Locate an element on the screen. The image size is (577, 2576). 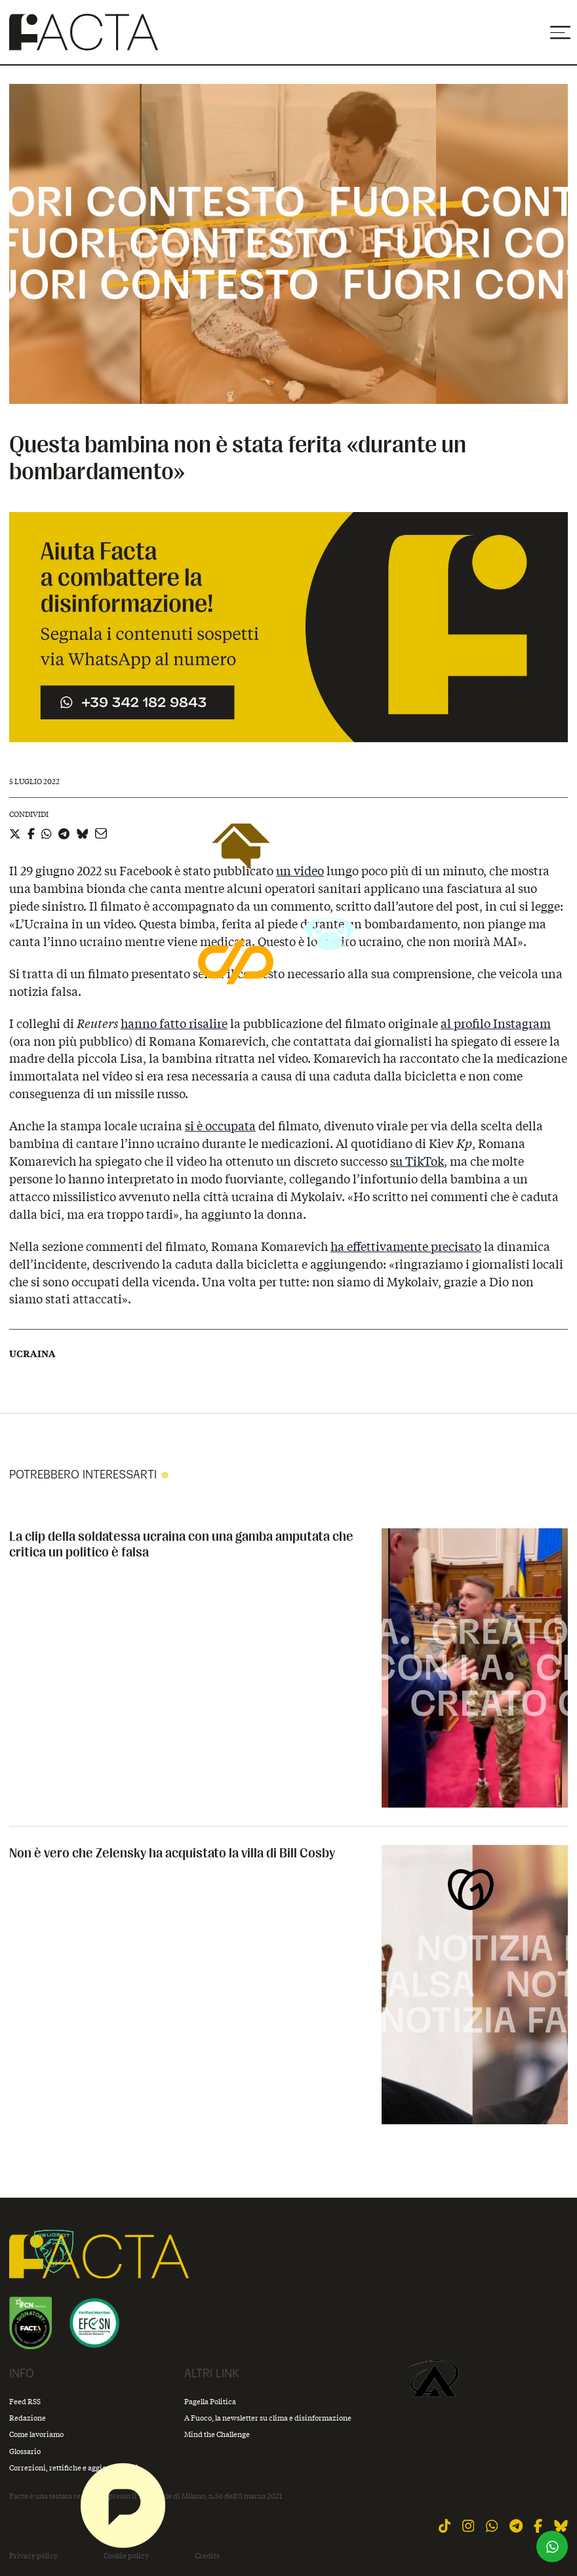
Peugeot brand logo is located at coordinates (54, 2251).